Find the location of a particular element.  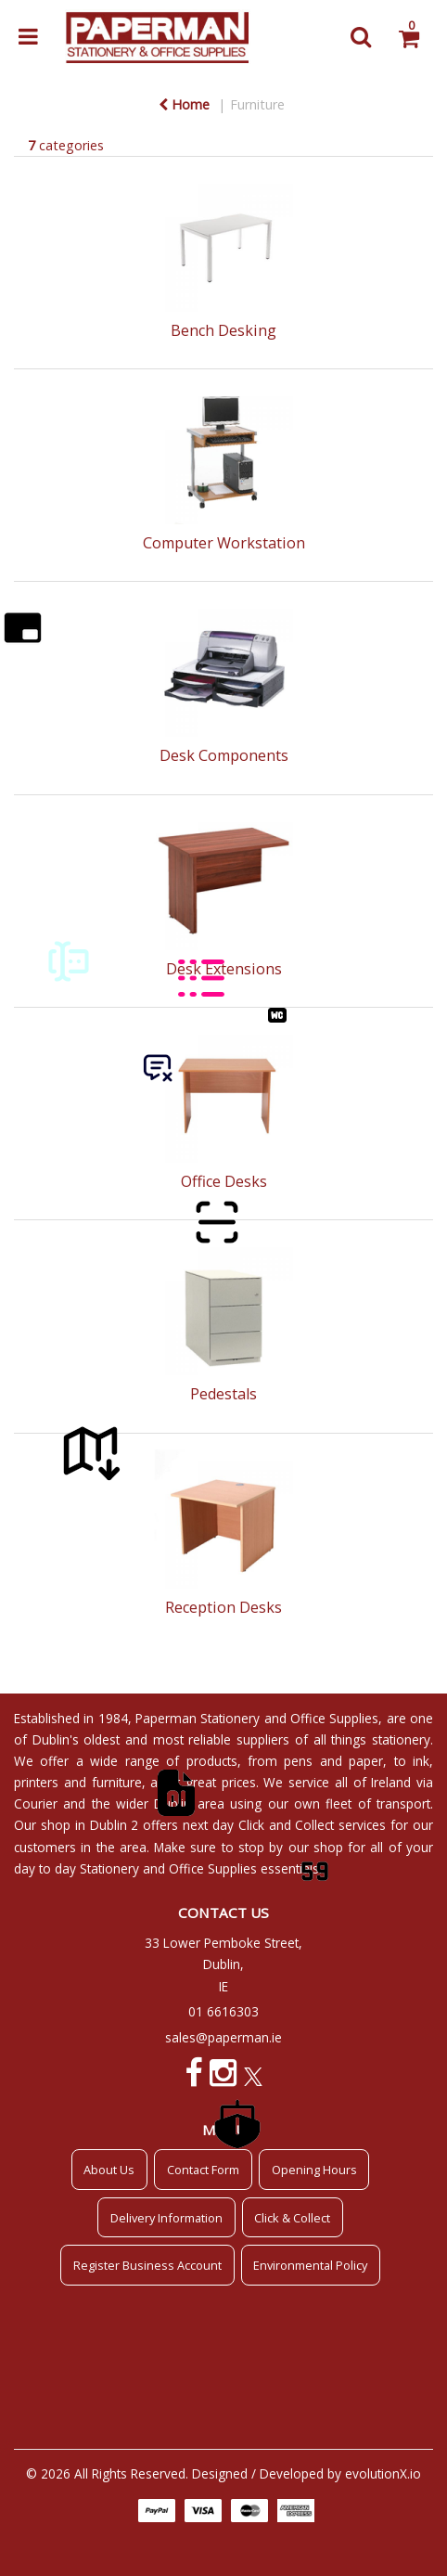

view activity logs or history is located at coordinates (201, 978).